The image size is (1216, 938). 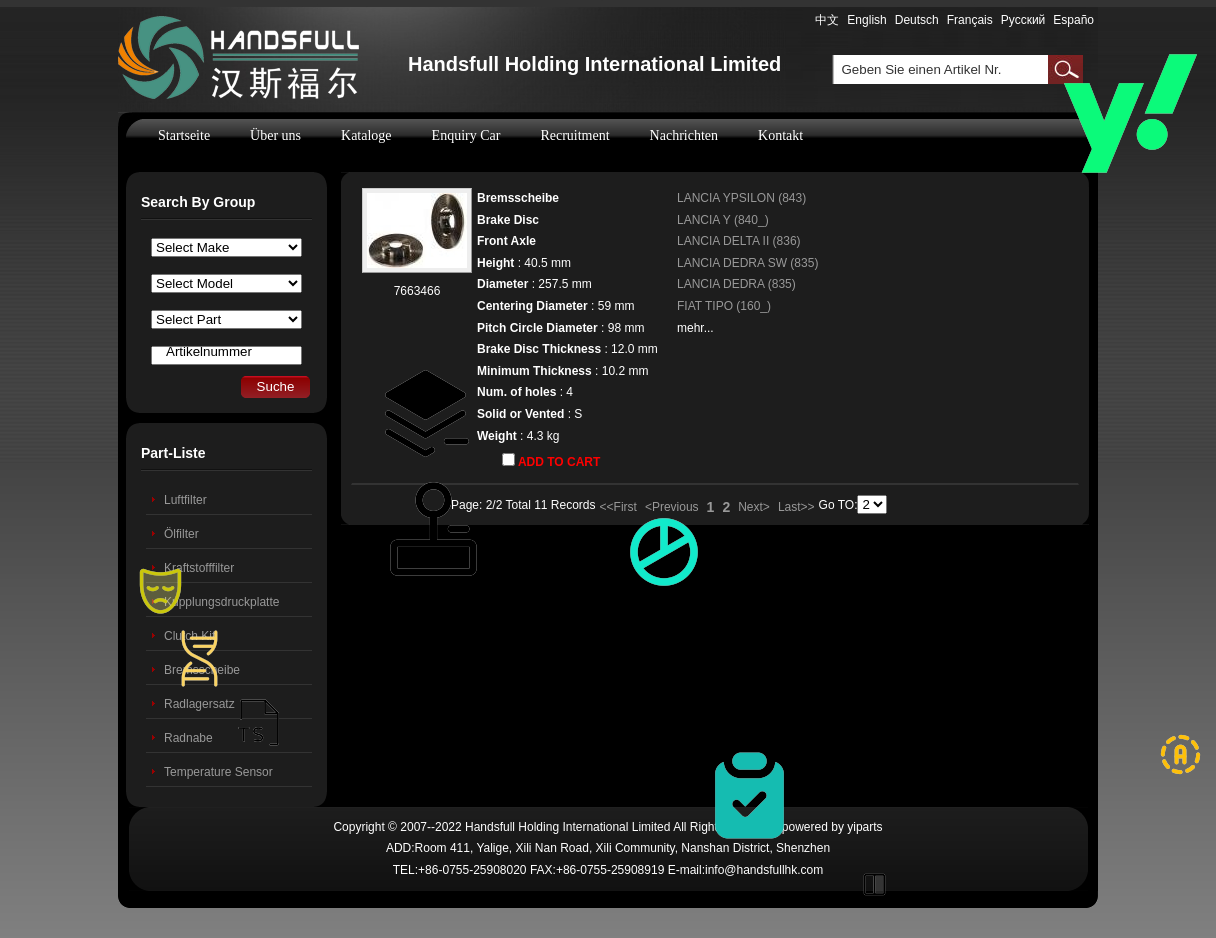 I want to click on toggle half-screen or split view mode, so click(x=874, y=884).